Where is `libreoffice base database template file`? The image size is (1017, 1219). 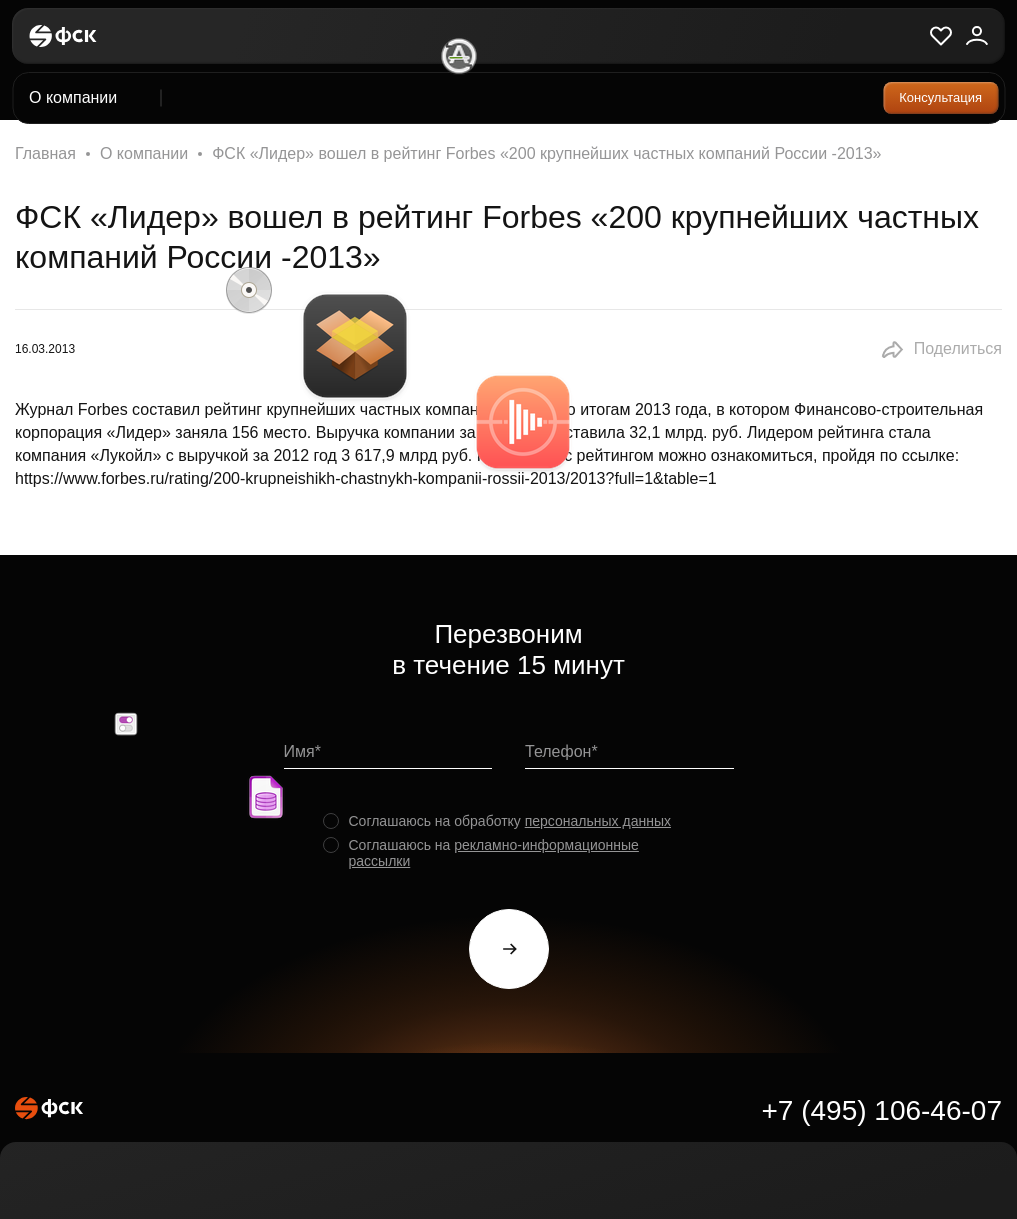
libreoffice base database template file is located at coordinates (266, 797).